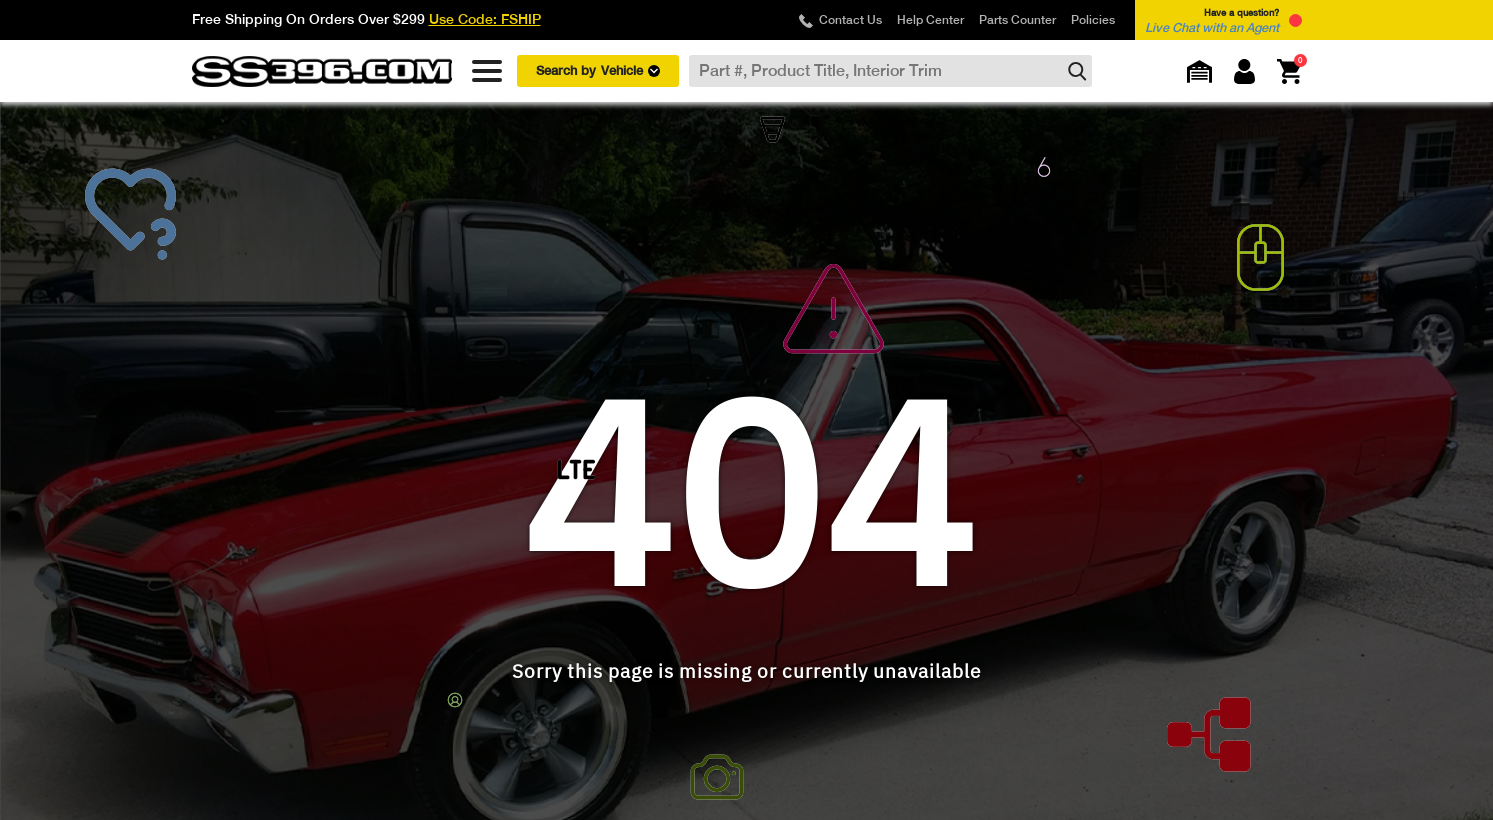 This screenshot has width=1493, height=820. I want to click on view your profile, so click(455, 700).